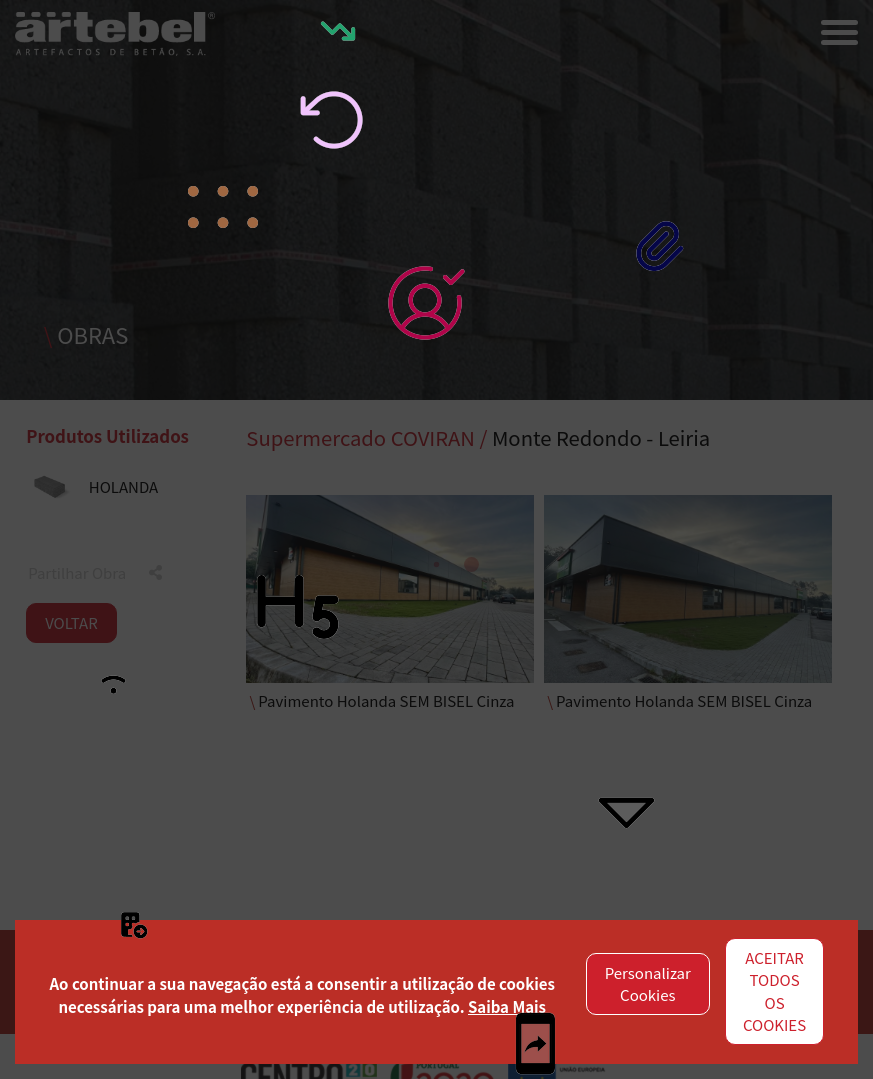 The height and width of the screenshot is (1079, 873). Describe the element at coordinates (425, 303) in the screenshot. I see `verified user profile` at that location.